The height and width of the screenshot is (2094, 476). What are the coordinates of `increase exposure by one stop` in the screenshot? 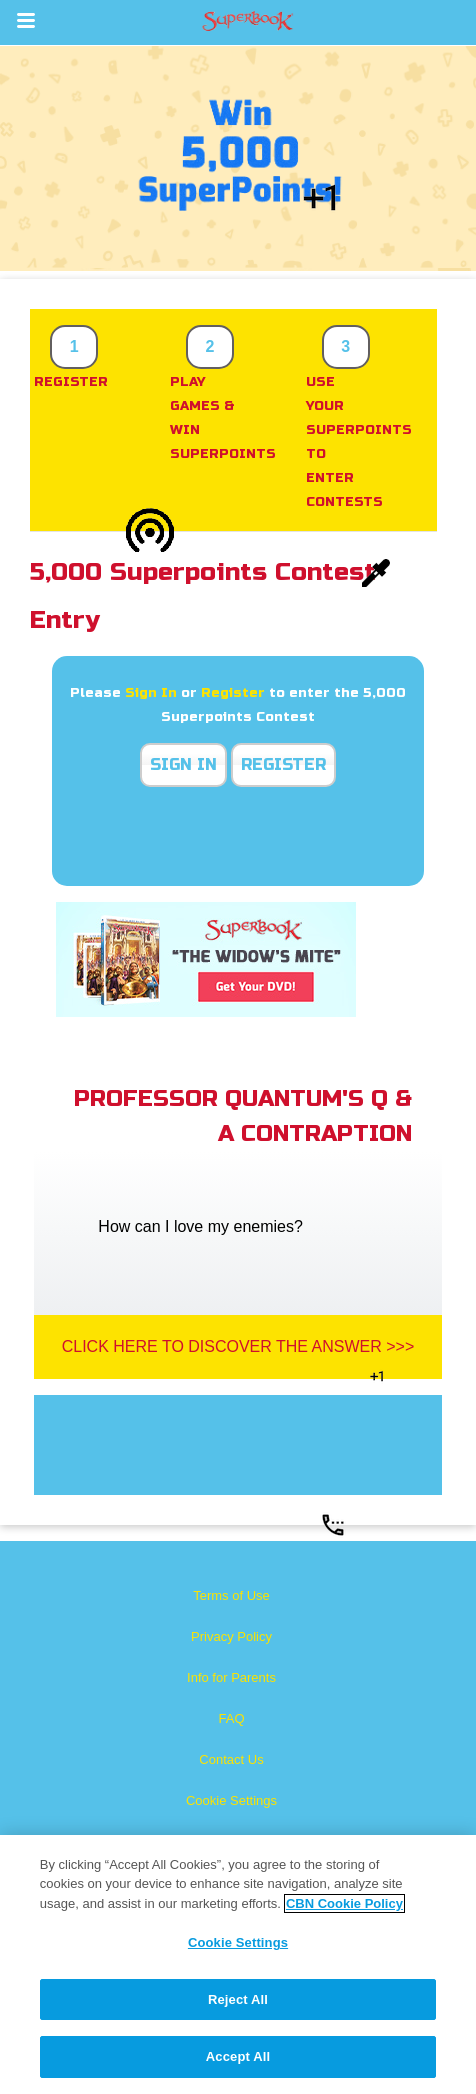 It's located at (376, 1376).